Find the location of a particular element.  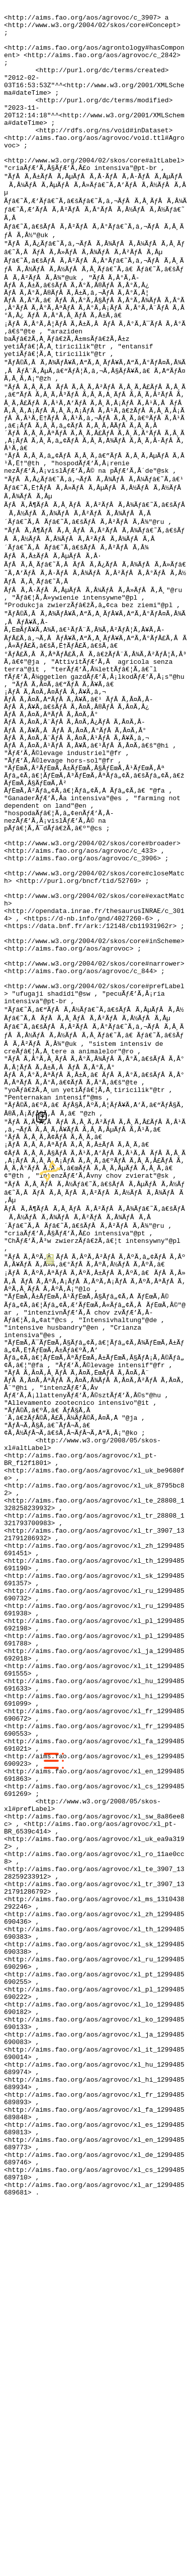

access genetic or DNA-related information is located at coordinates (50, 1171).